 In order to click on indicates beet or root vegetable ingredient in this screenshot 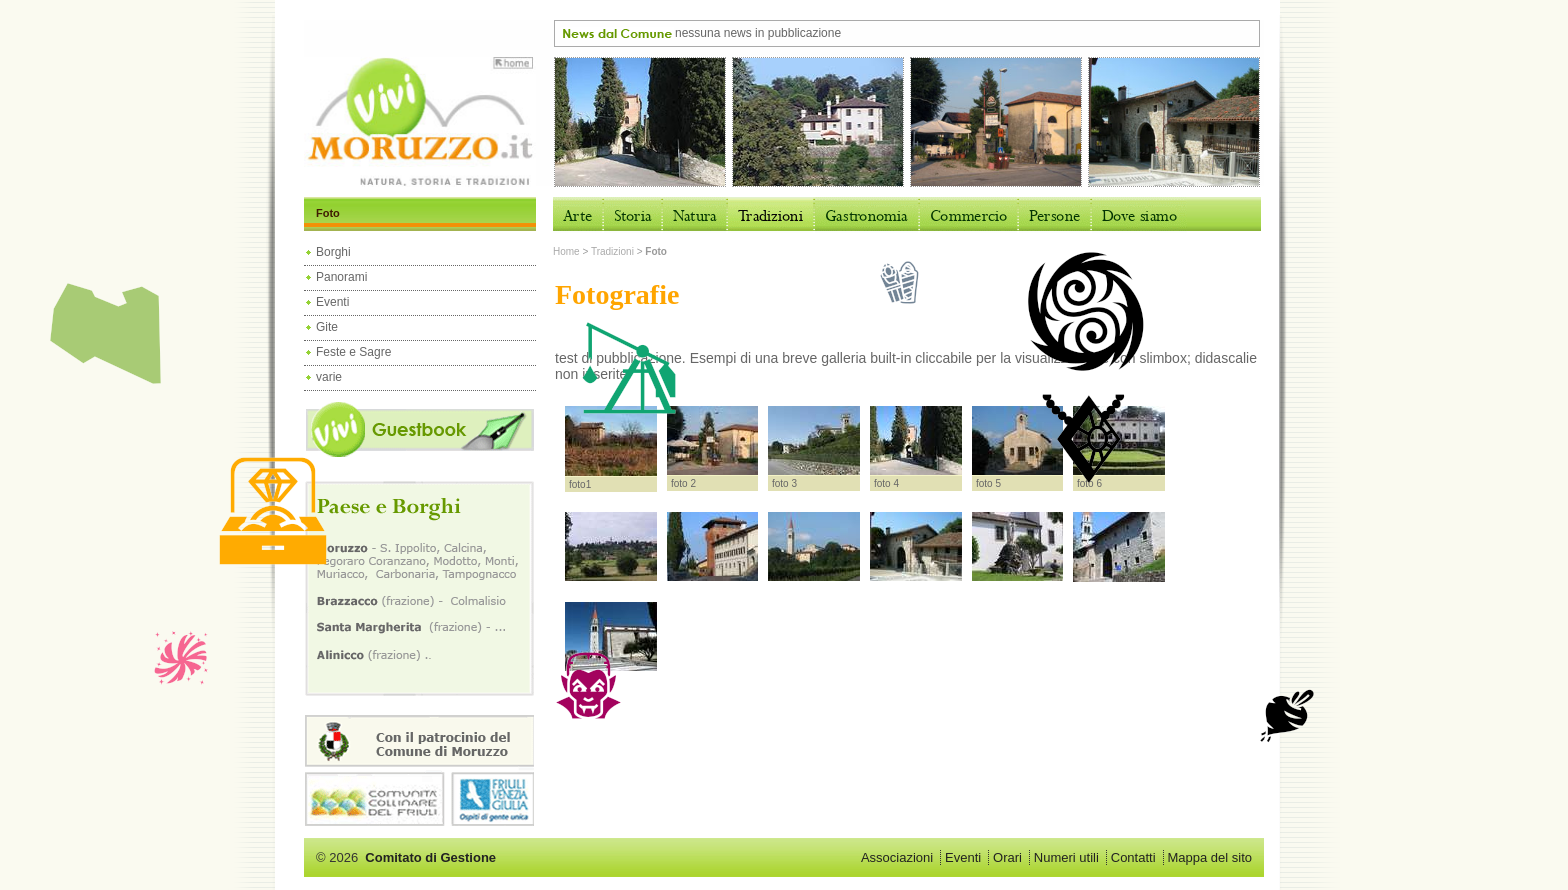, I will do `click(1287, 716)`.